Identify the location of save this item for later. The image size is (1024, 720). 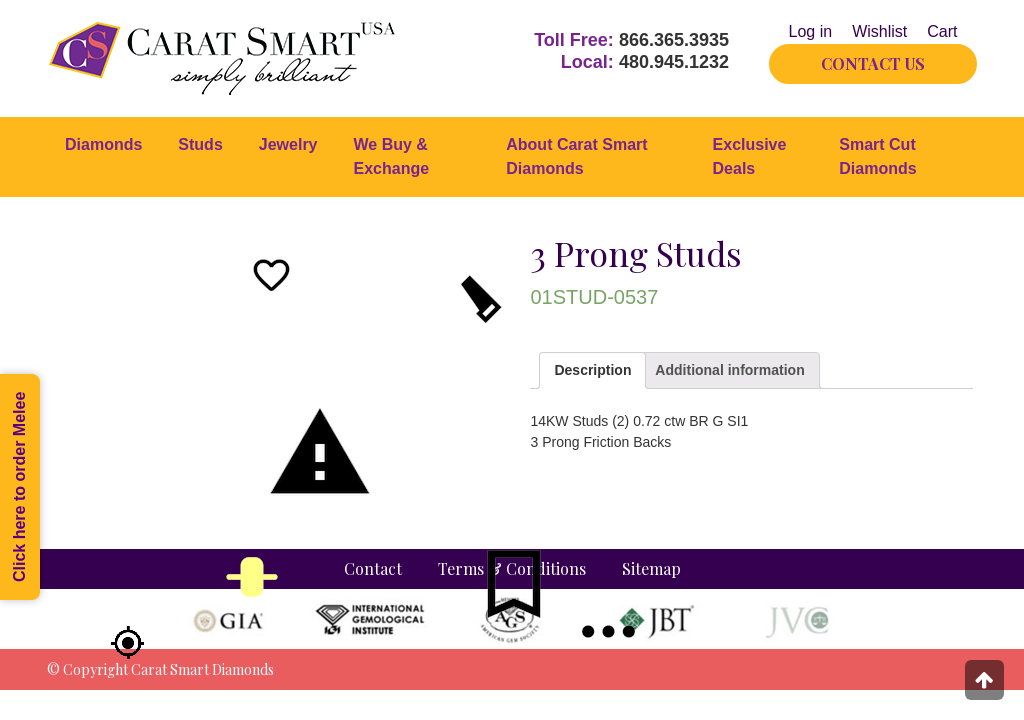
(514, 584).